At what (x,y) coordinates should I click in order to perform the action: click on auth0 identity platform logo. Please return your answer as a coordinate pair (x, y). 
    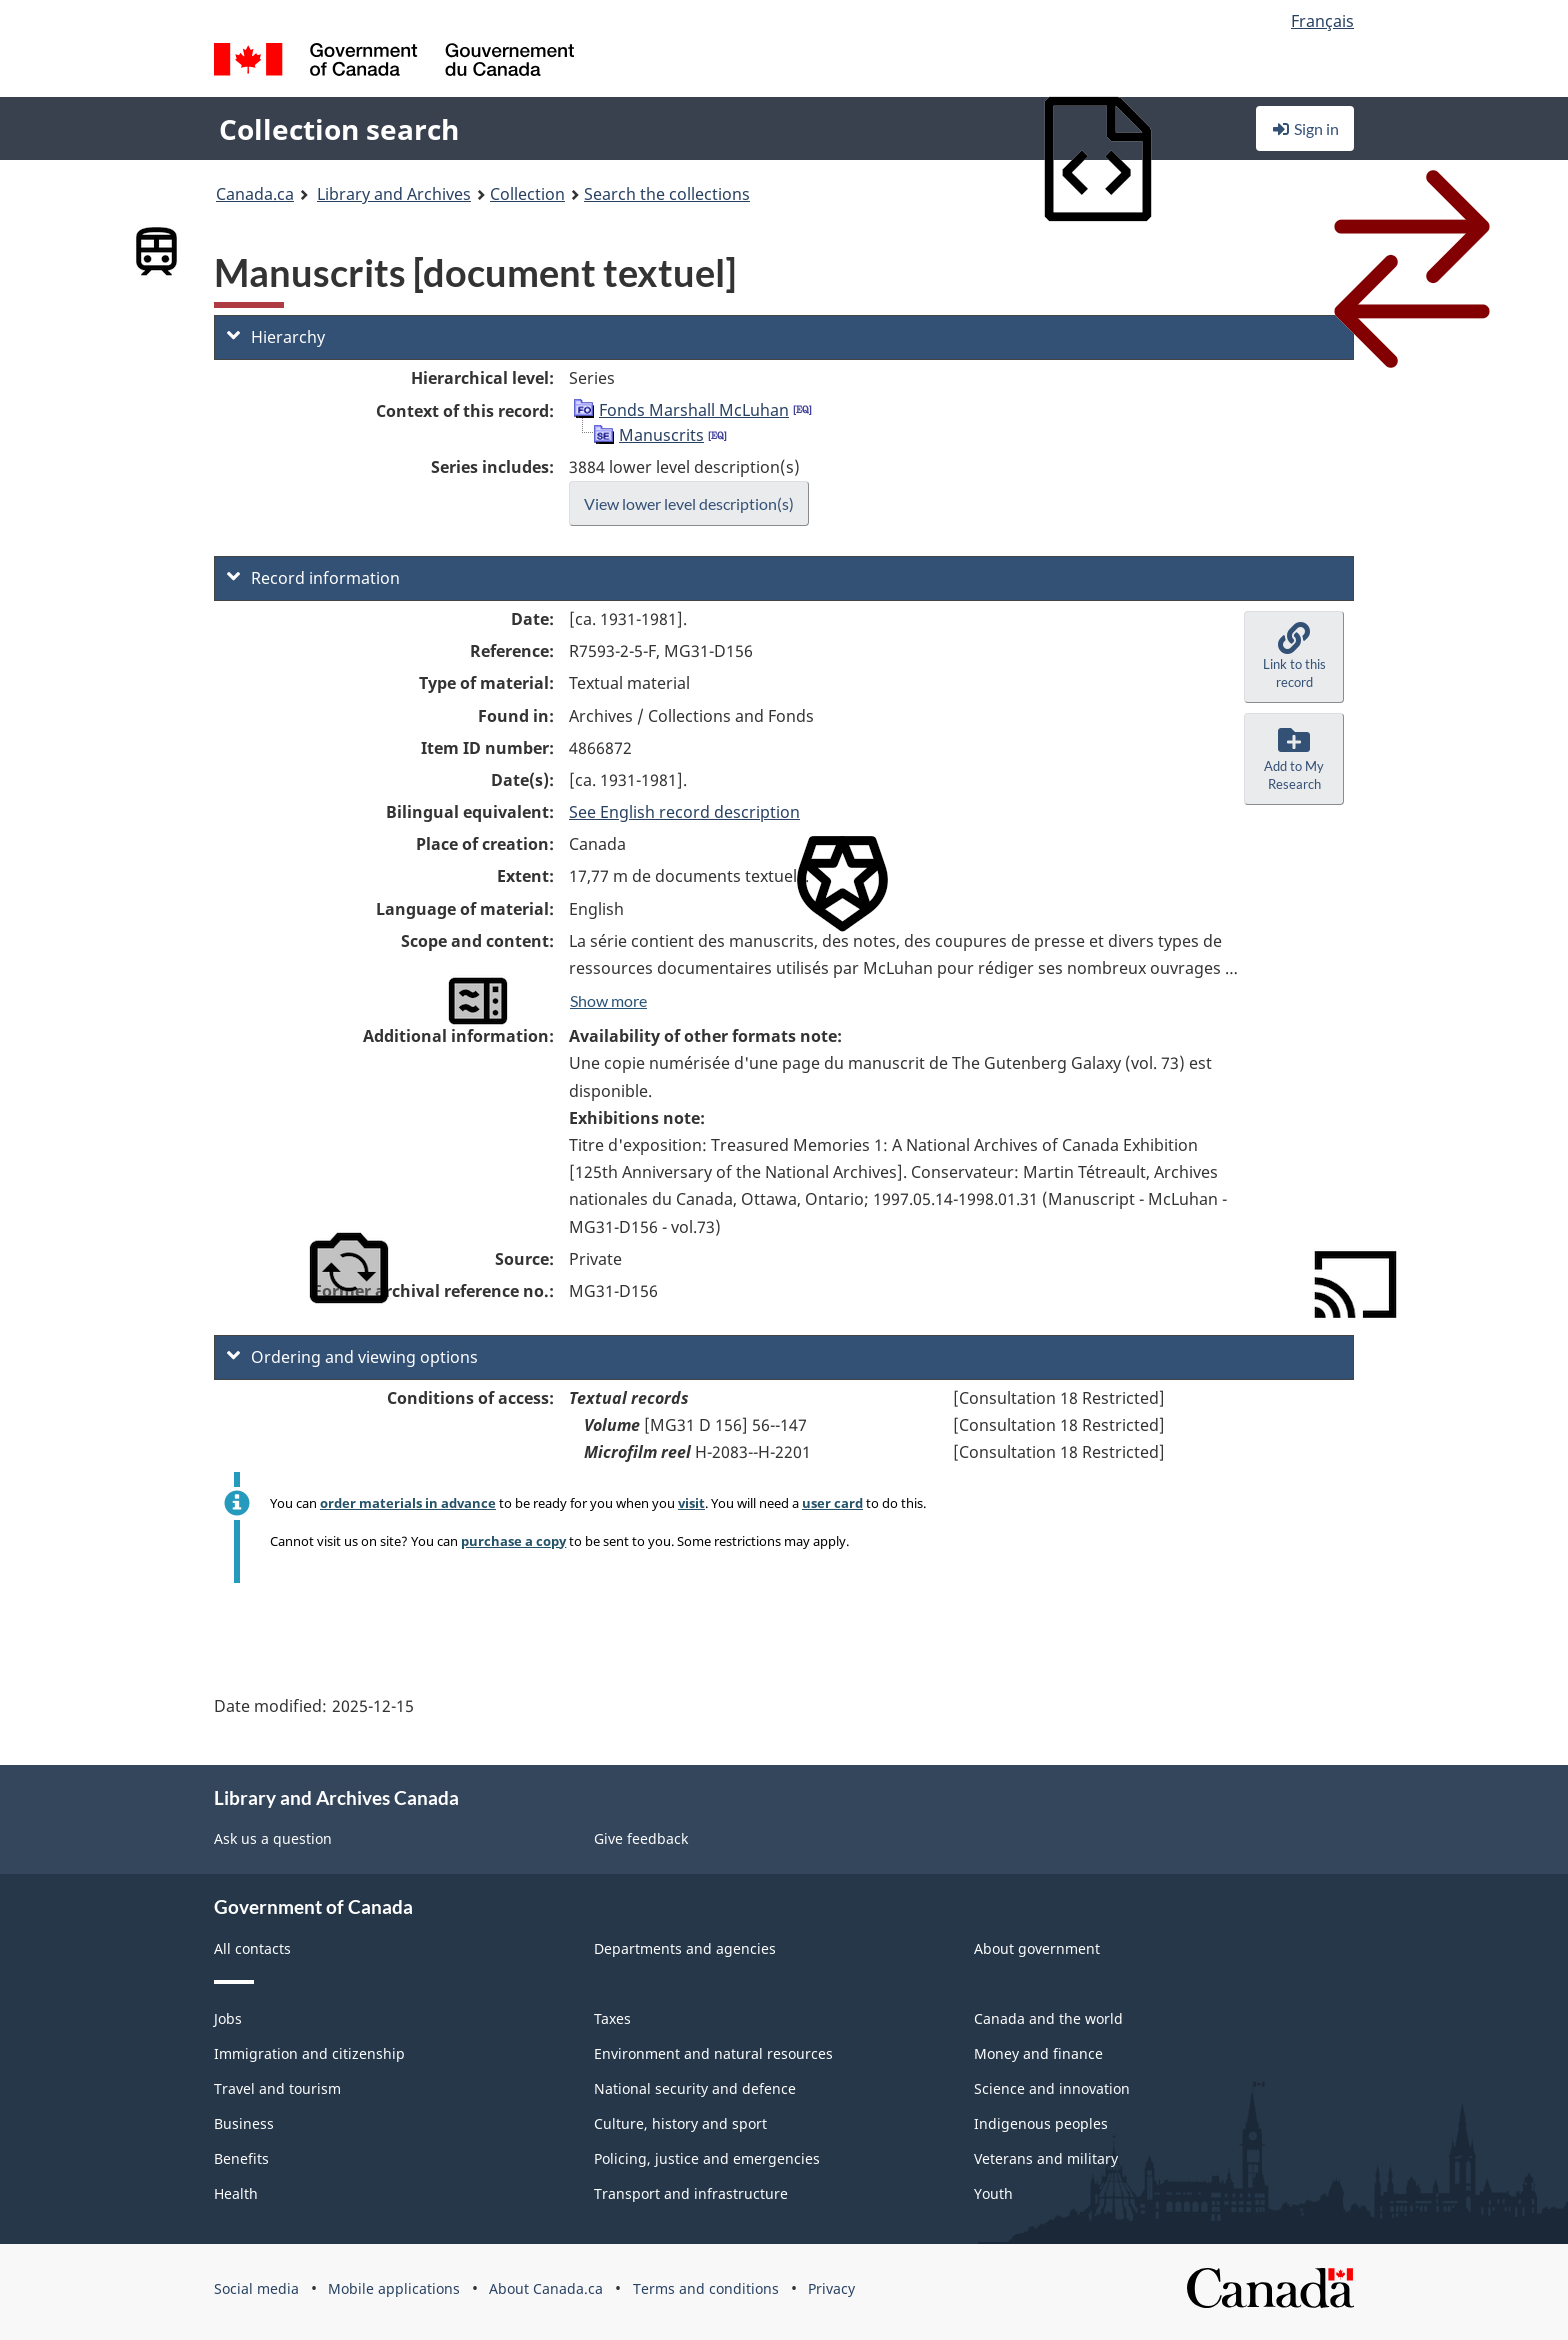
    Looking at the image, I should click on (842, 881).